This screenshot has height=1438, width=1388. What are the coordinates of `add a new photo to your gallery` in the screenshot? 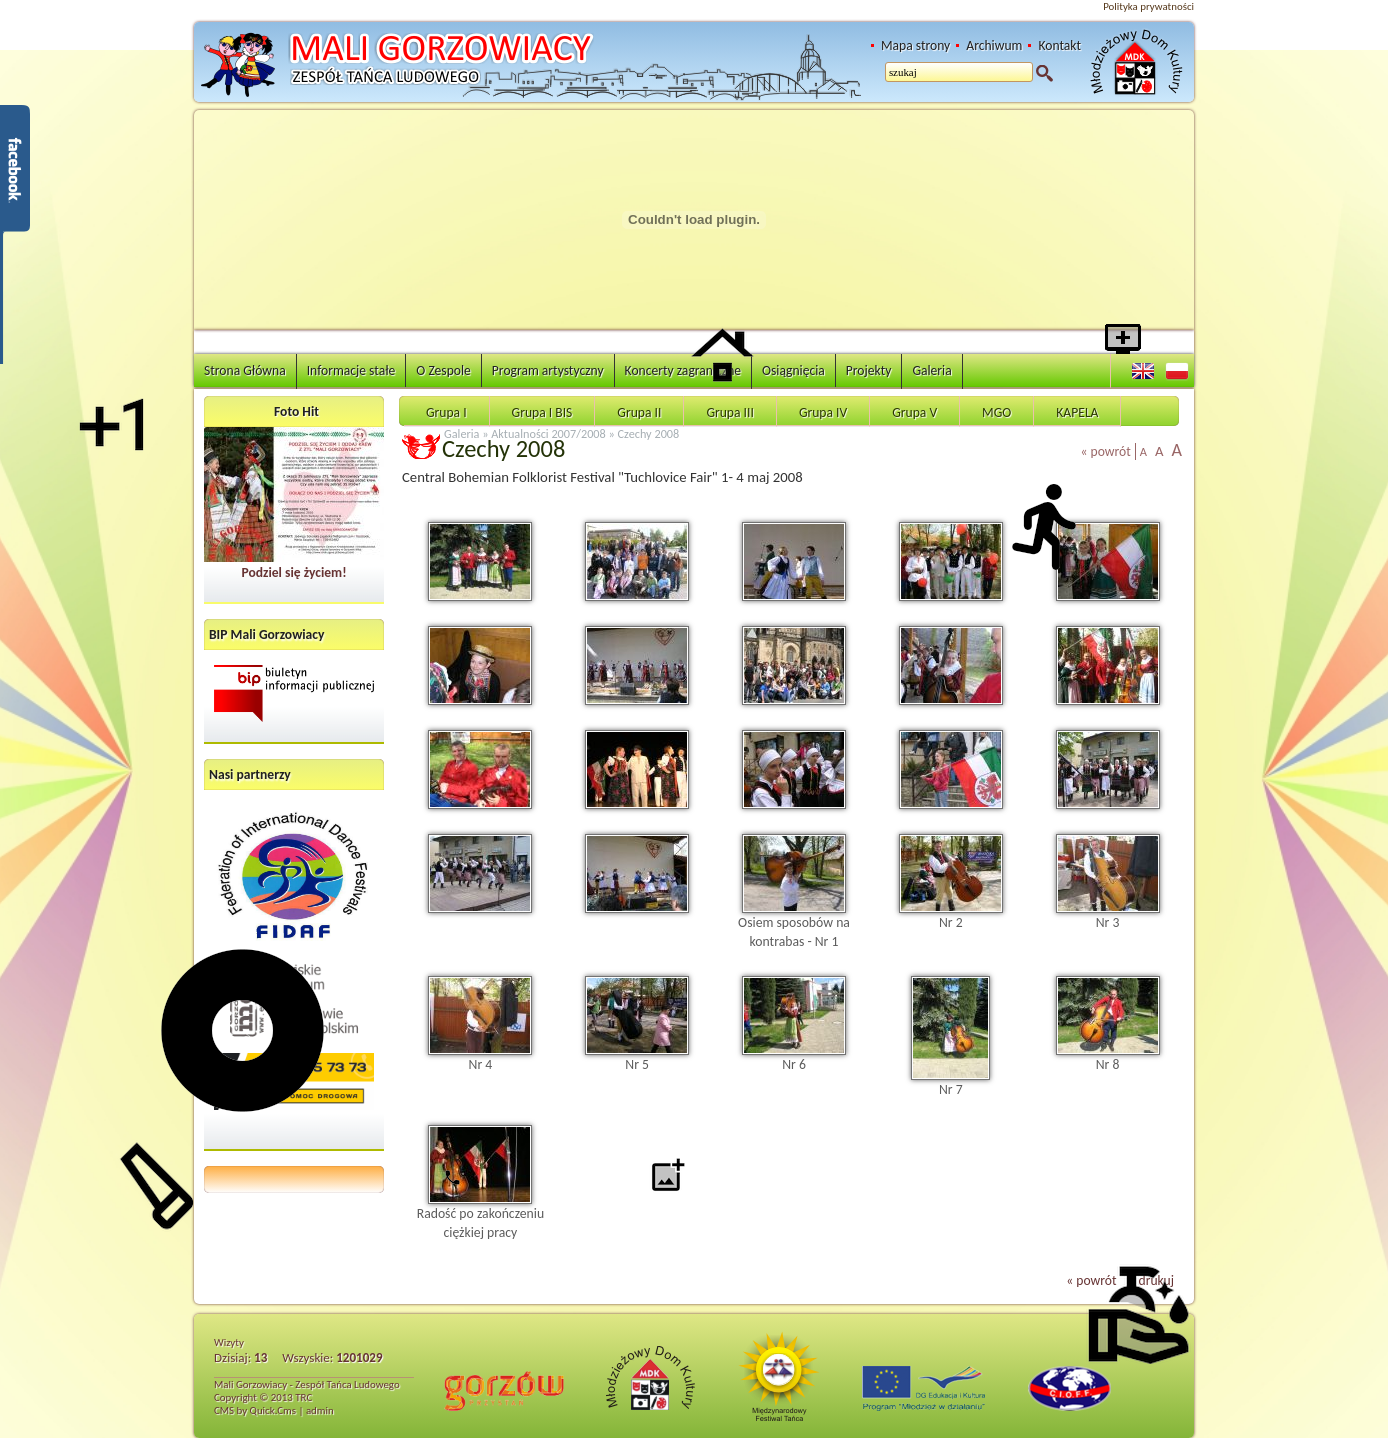 It's located at (667, 1175).